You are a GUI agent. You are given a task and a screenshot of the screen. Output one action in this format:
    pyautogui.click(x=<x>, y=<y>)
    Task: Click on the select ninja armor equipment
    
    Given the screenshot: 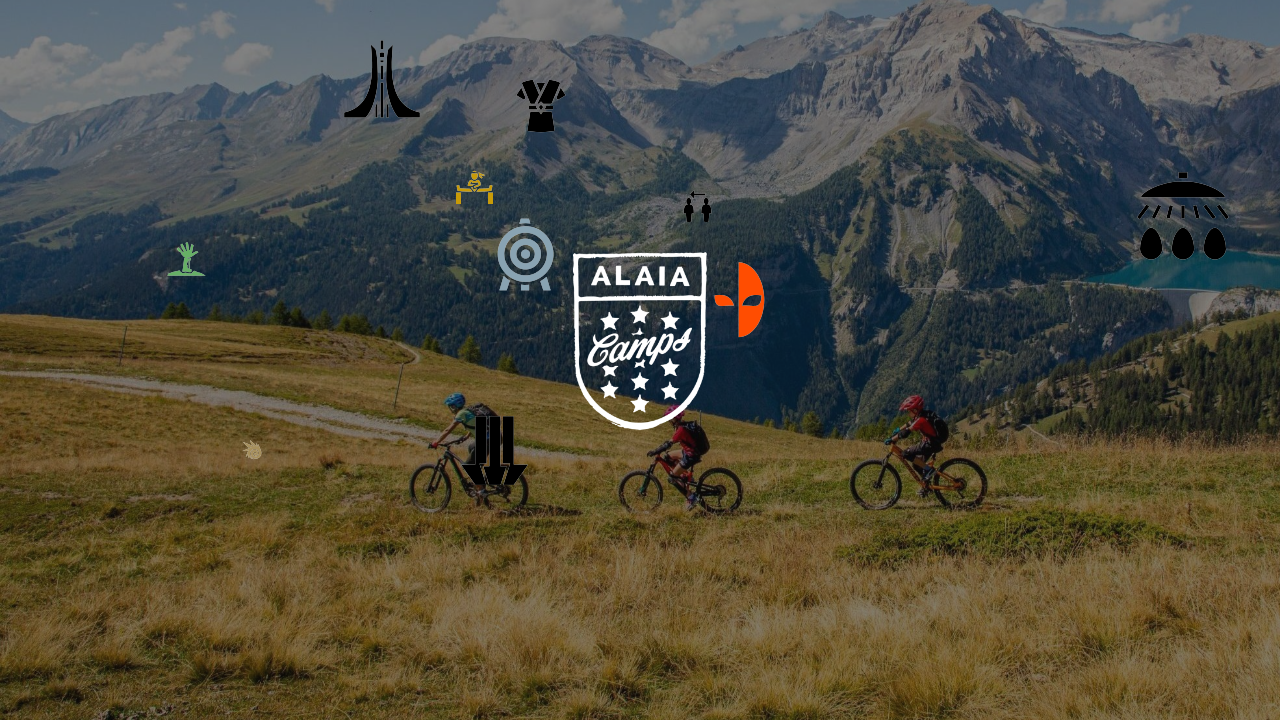 What is the action you would take?
    pyautogui.click(x=541, y=106)
    